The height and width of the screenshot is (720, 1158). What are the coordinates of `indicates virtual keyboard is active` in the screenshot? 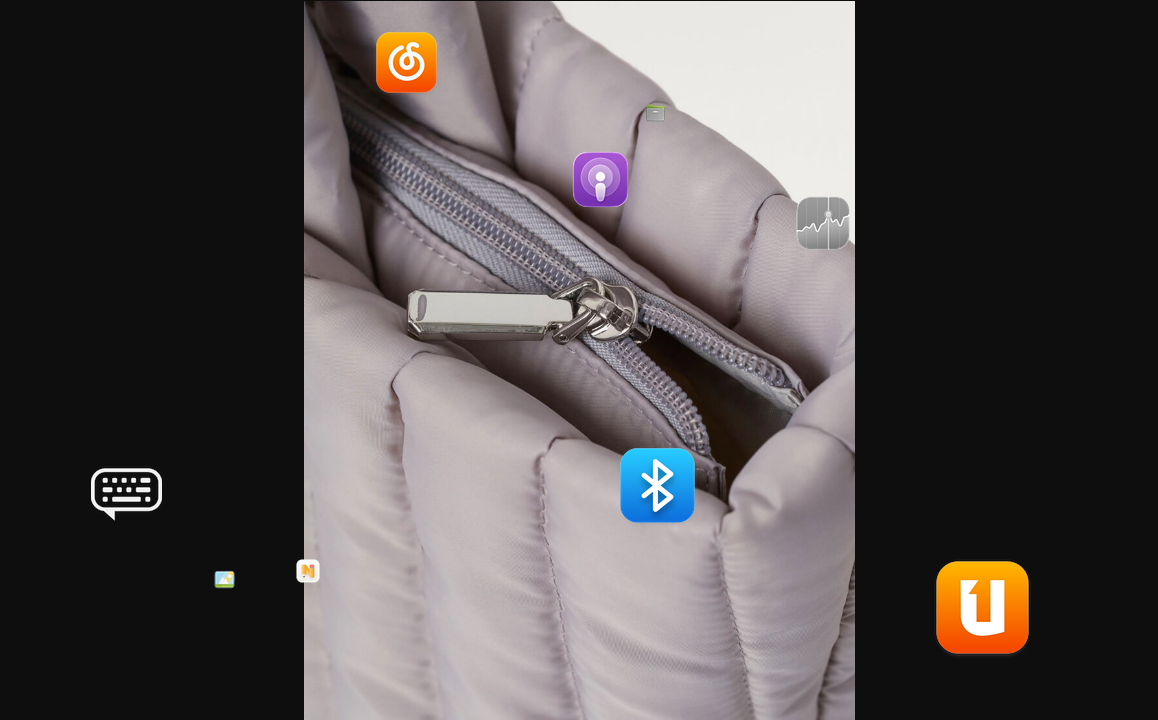 It's located at (126, 494).